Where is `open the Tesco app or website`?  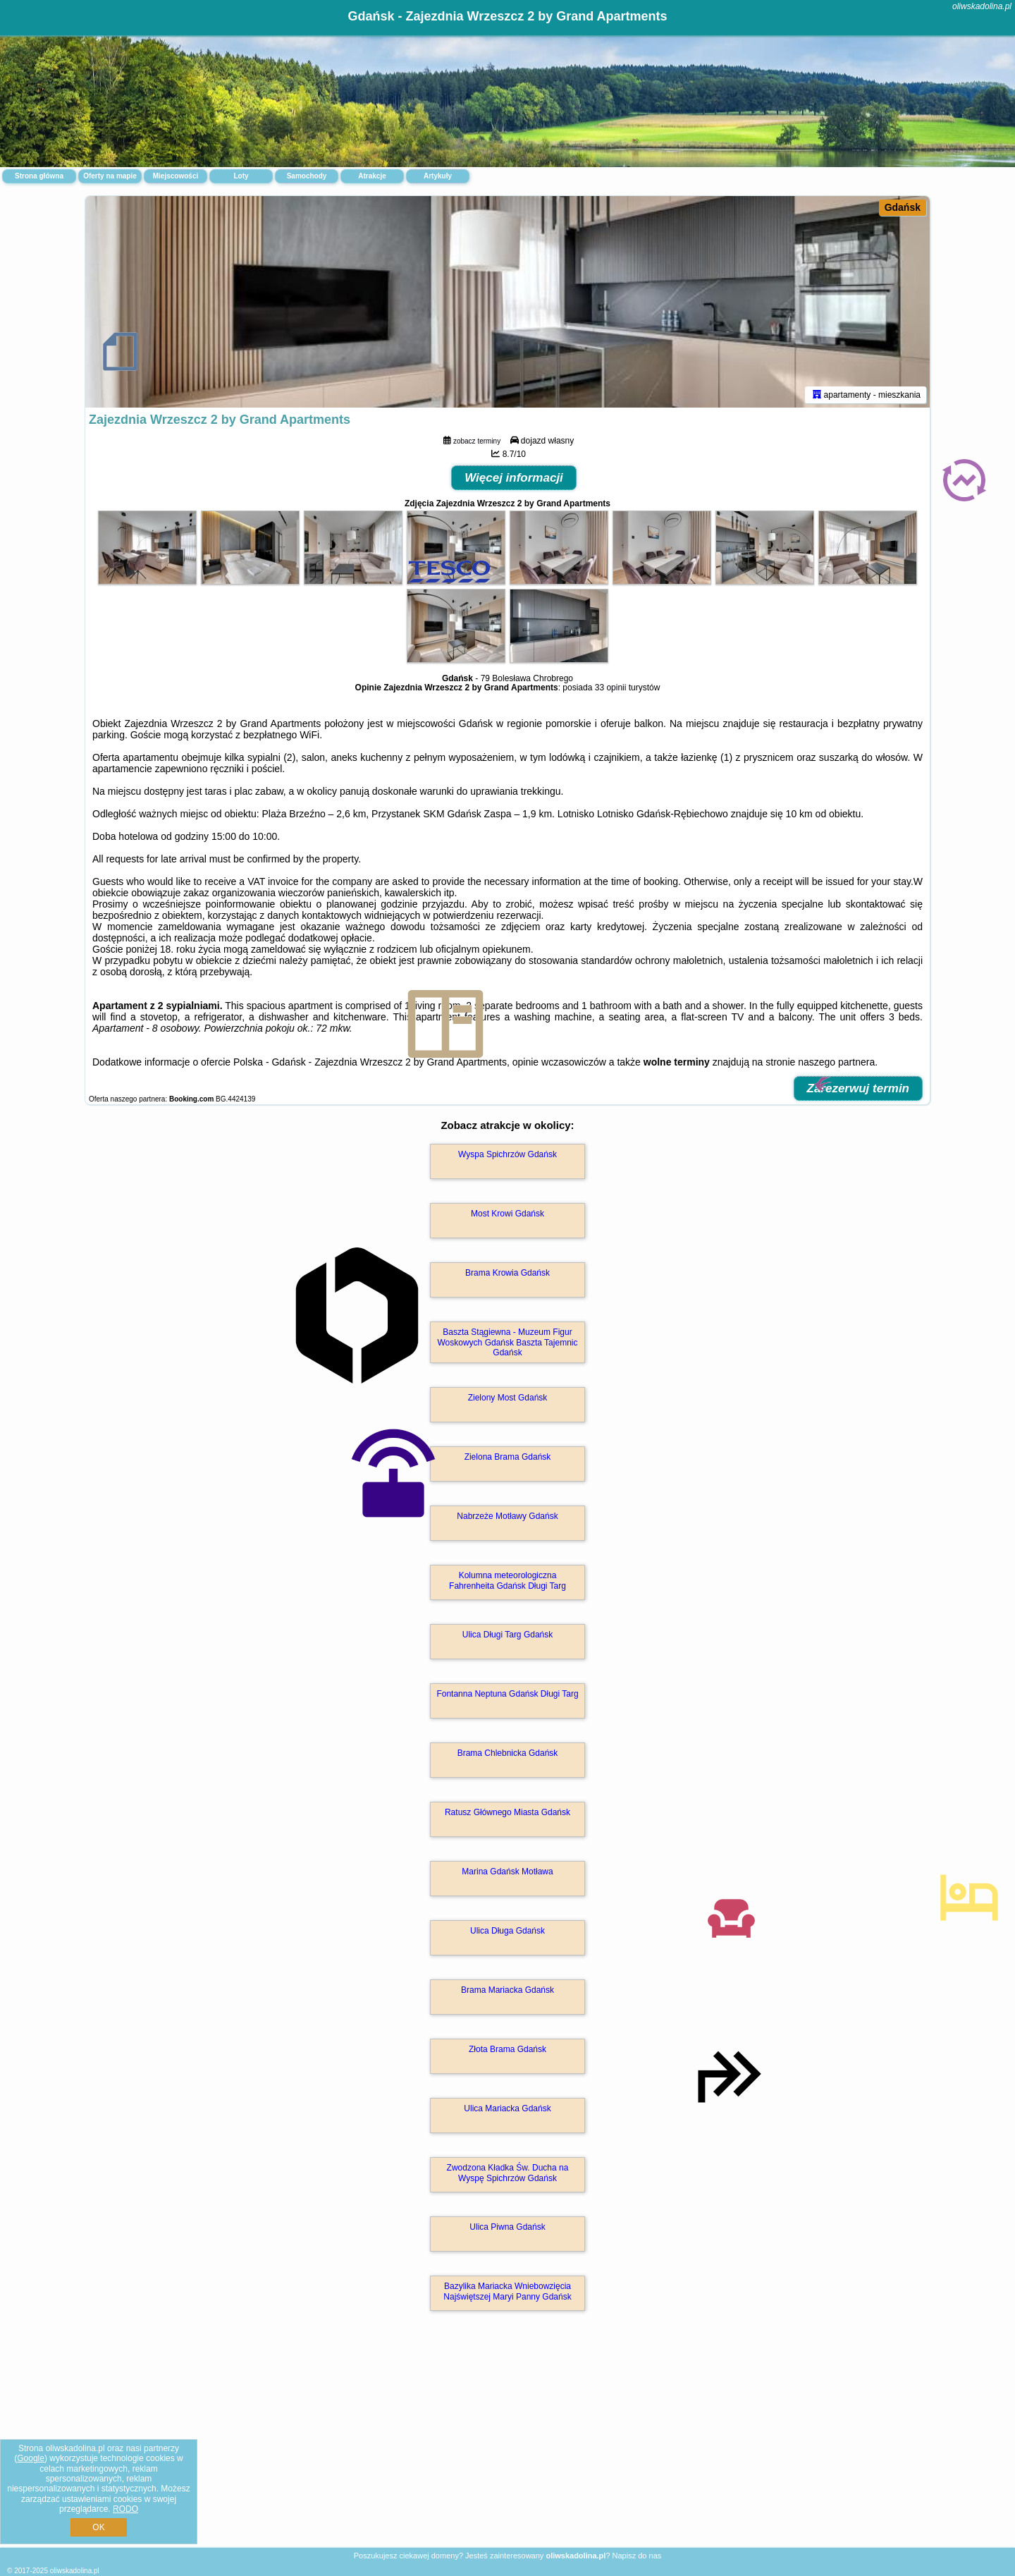 open the Tesco app or website is located at coordinates (449, 571).